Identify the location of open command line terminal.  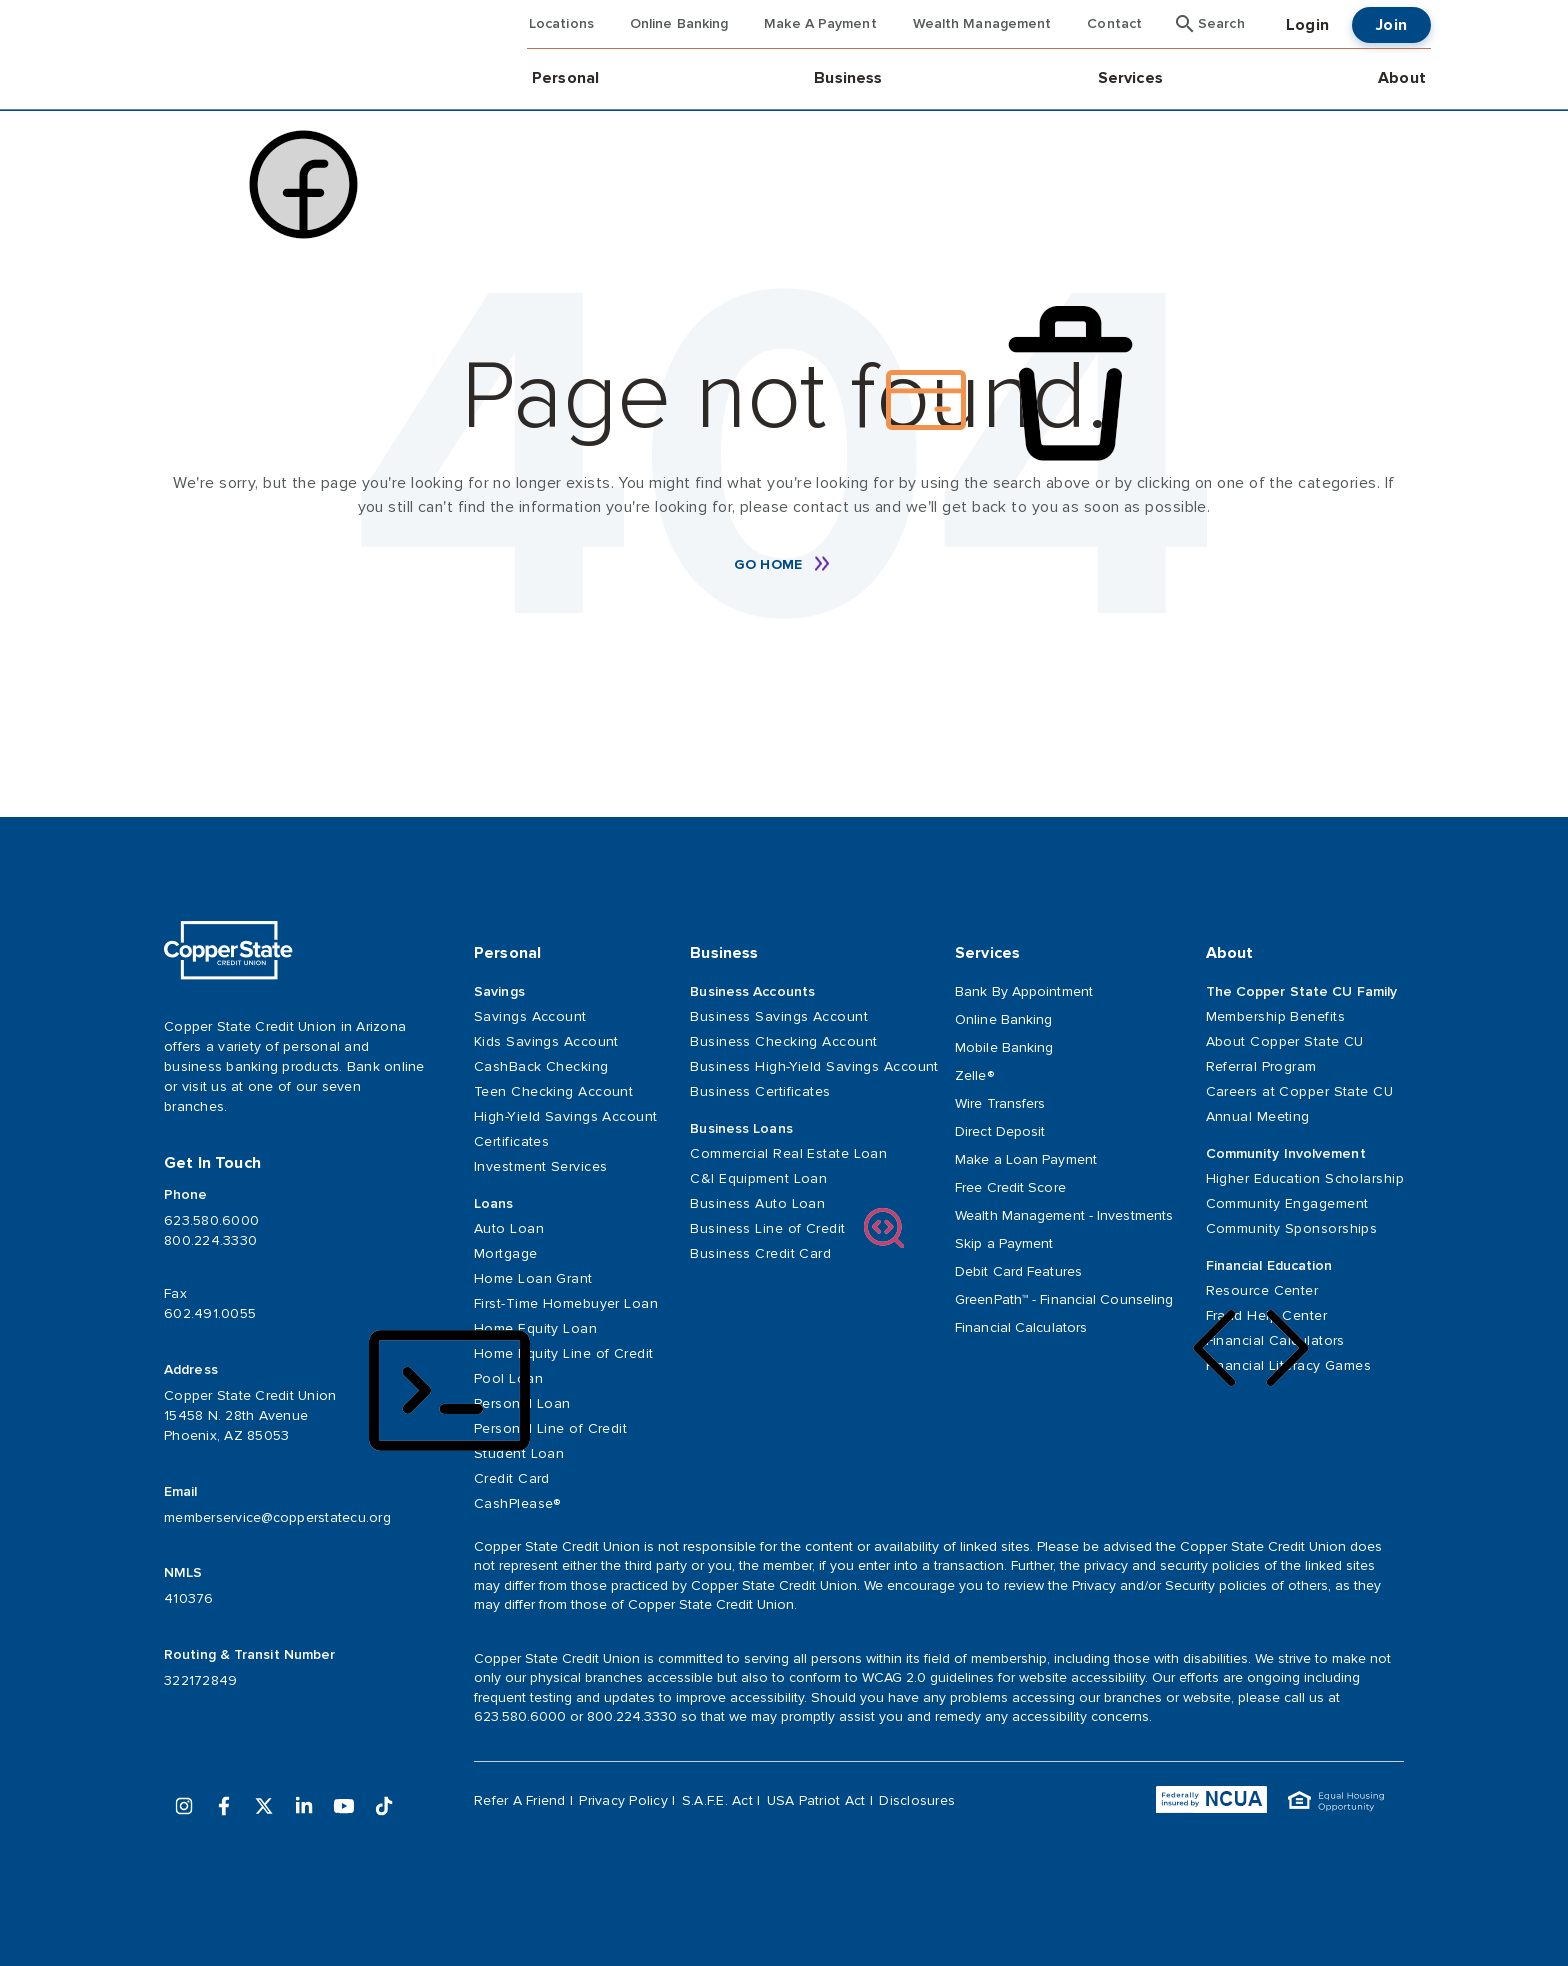
(449, 1390).